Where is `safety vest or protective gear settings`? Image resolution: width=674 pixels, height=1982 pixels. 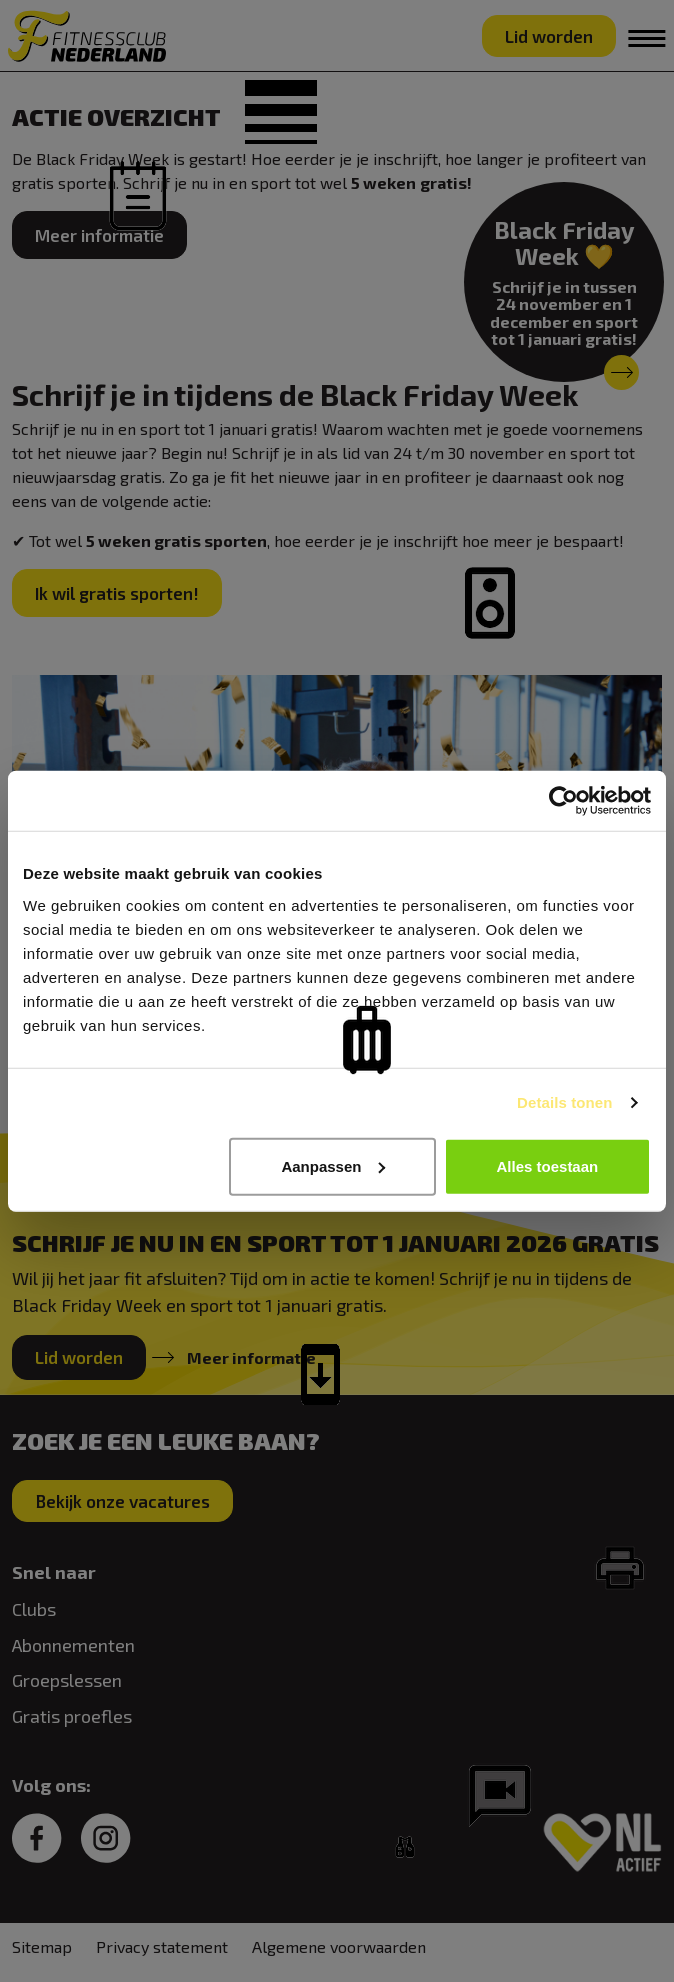 safety vest or protective gear settings is located at coordinates (405, 1847).